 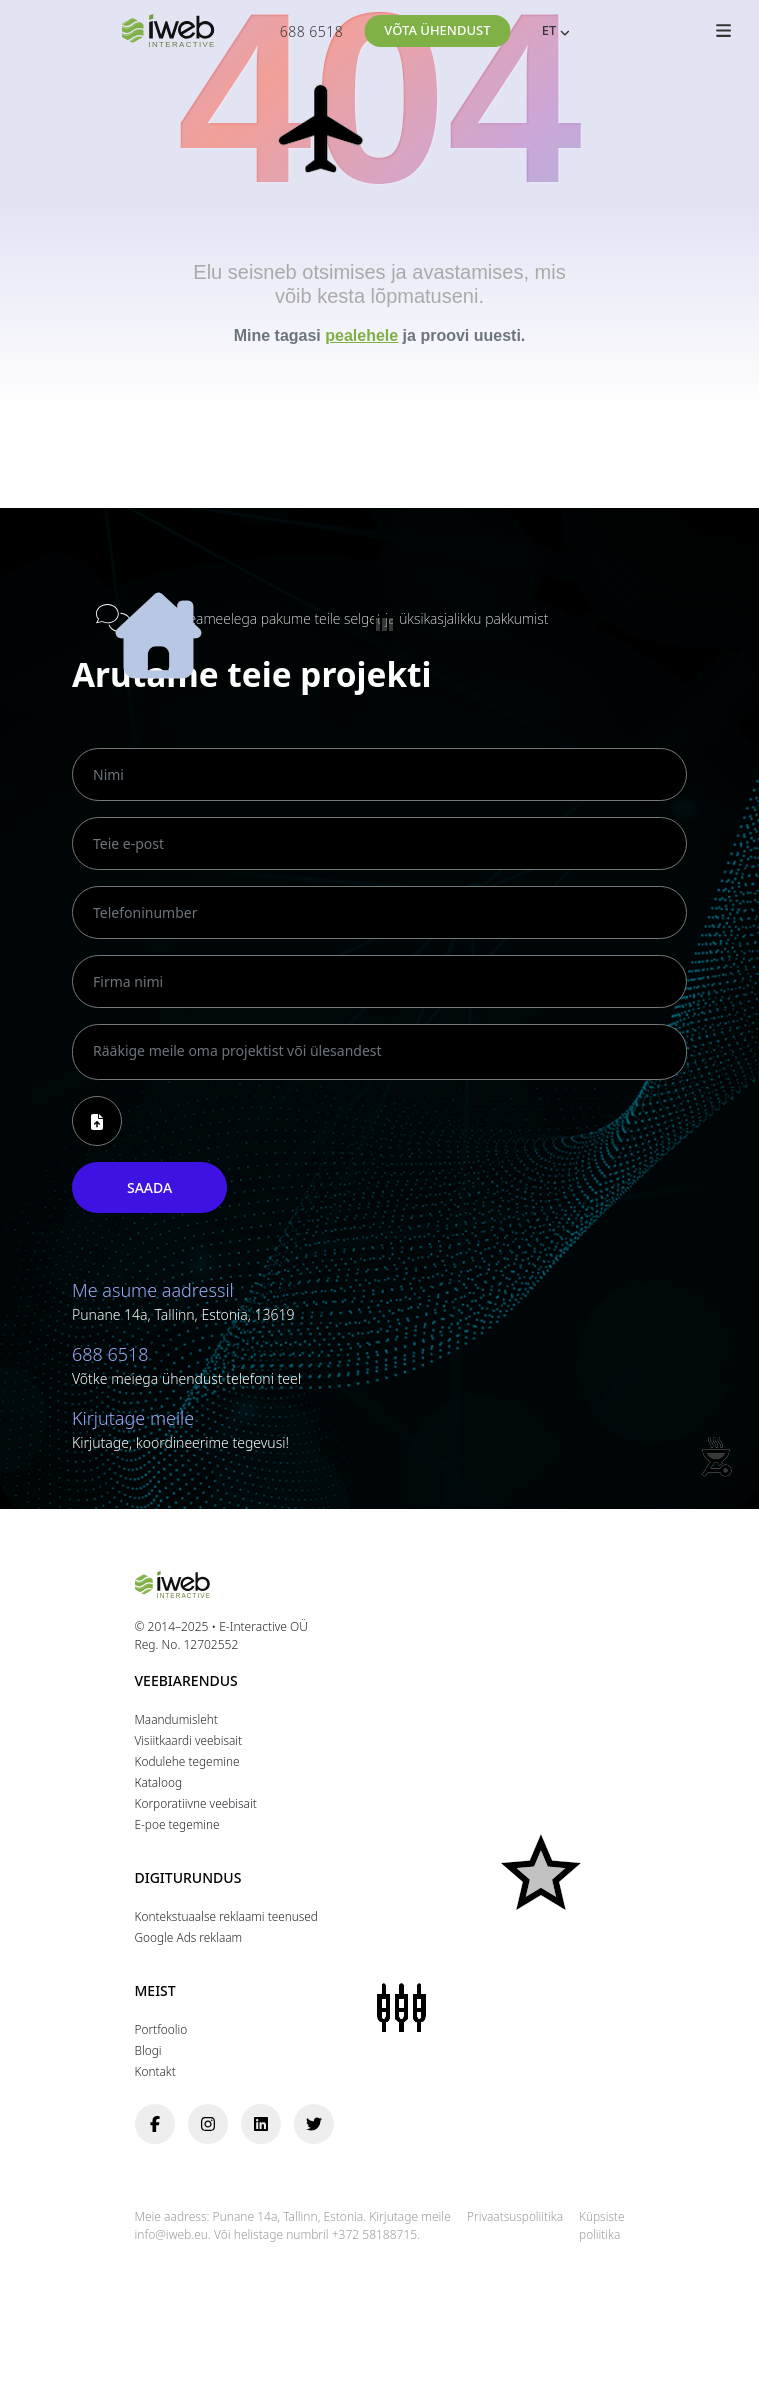 What do you see at coordinates (158, 635) in the screenshot?
I see `navigate to home screen` at bounding box center [158, 635].